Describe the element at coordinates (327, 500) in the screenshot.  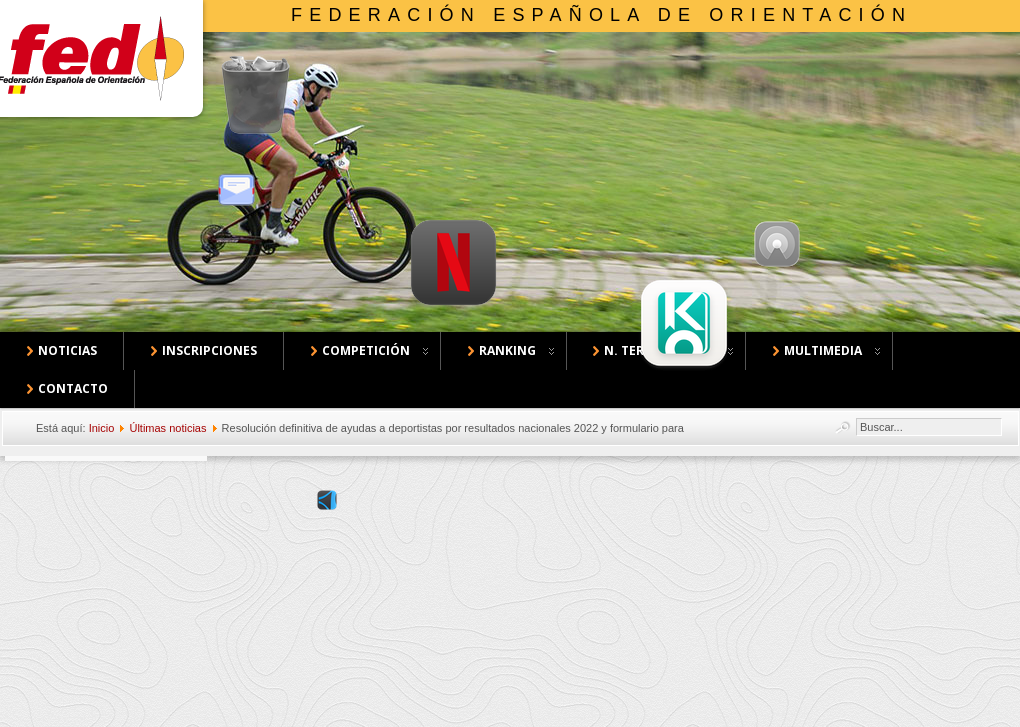
I see `open Adobe Acrobat Reader` at that location.